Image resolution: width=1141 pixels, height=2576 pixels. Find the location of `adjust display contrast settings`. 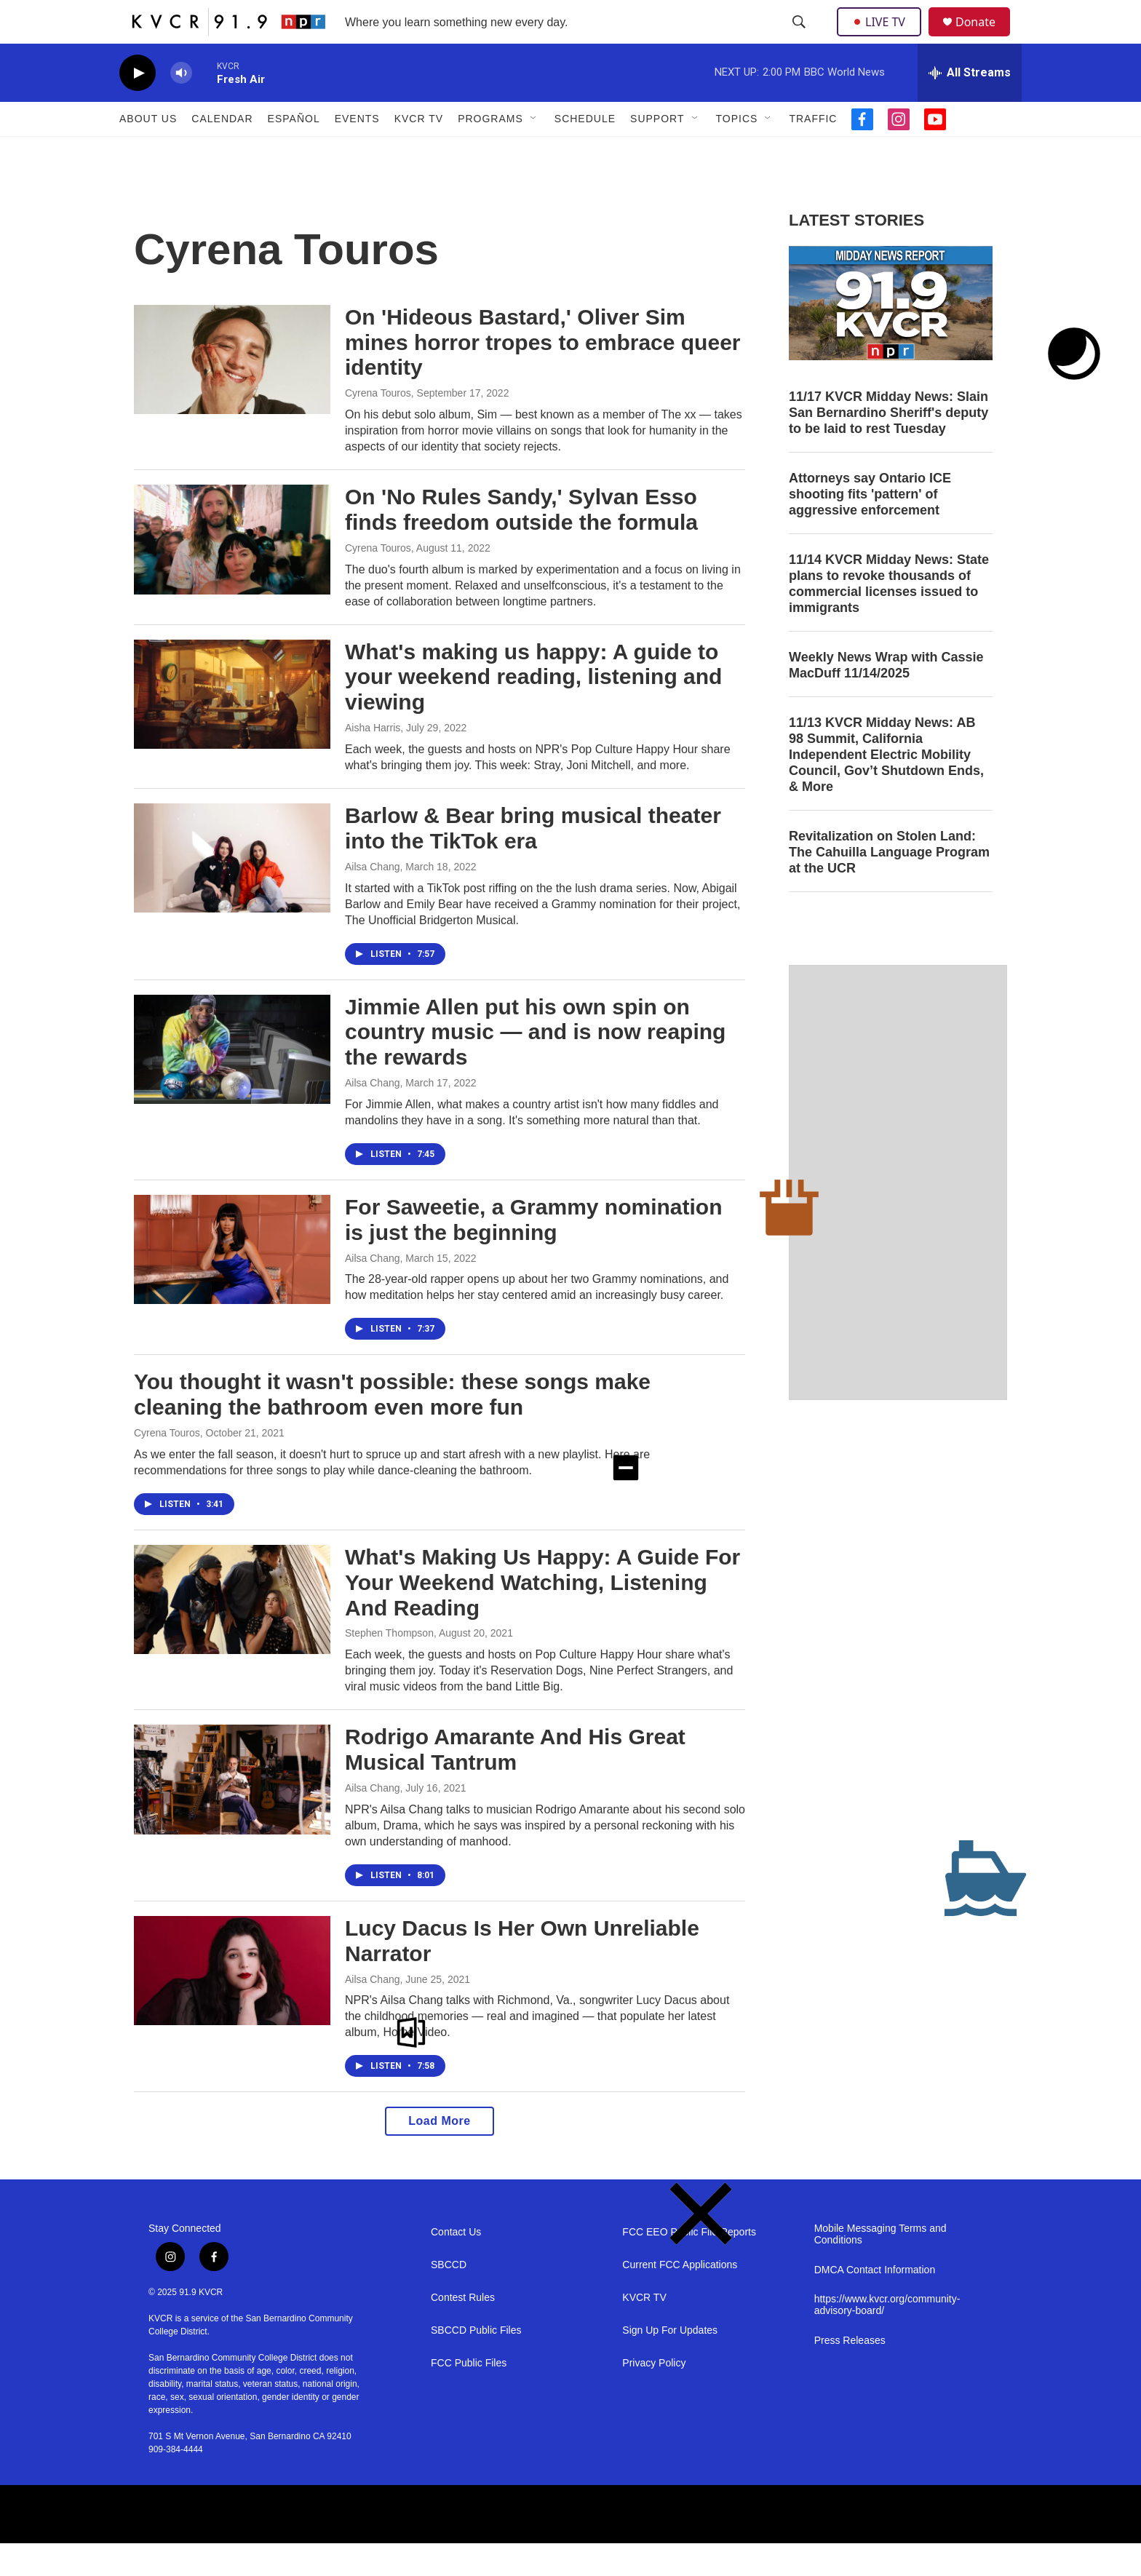

adjust display contrast settings is located at coordinates (1074, 354).